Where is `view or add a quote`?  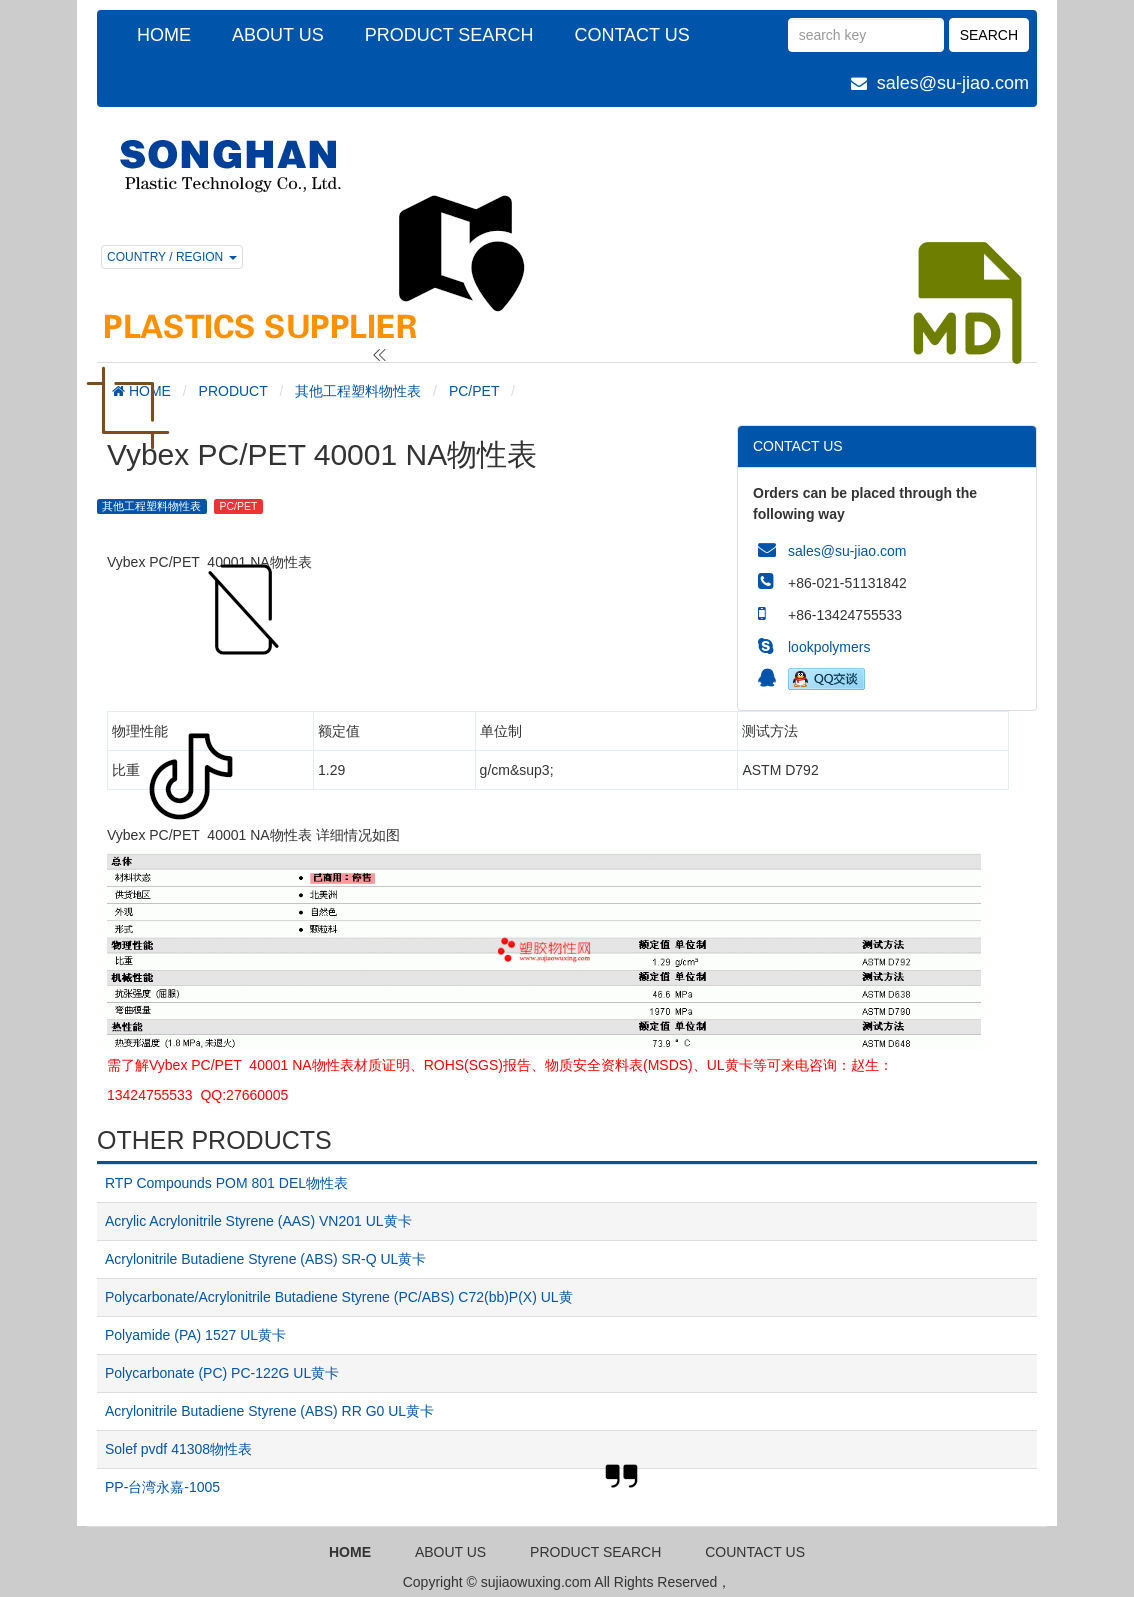 view or add a quote is located at coordinates (621, 1475).